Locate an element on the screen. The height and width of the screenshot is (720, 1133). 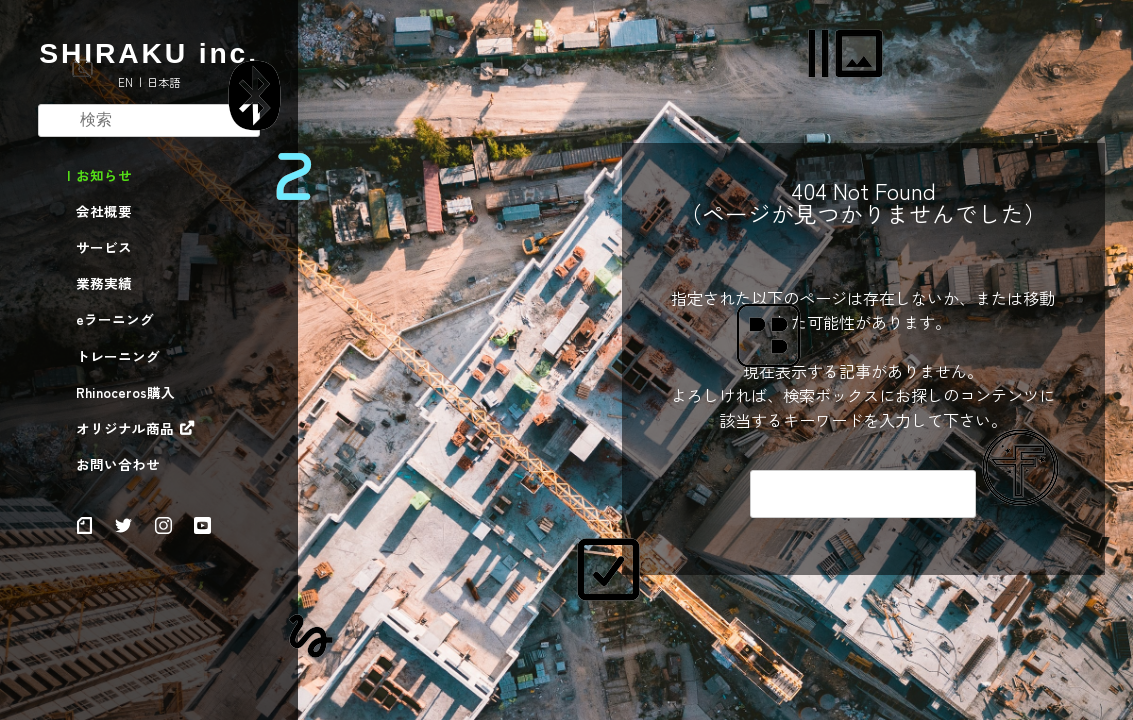
toggle bluetooth connectivity on or off is located at coordinates (254, 95).